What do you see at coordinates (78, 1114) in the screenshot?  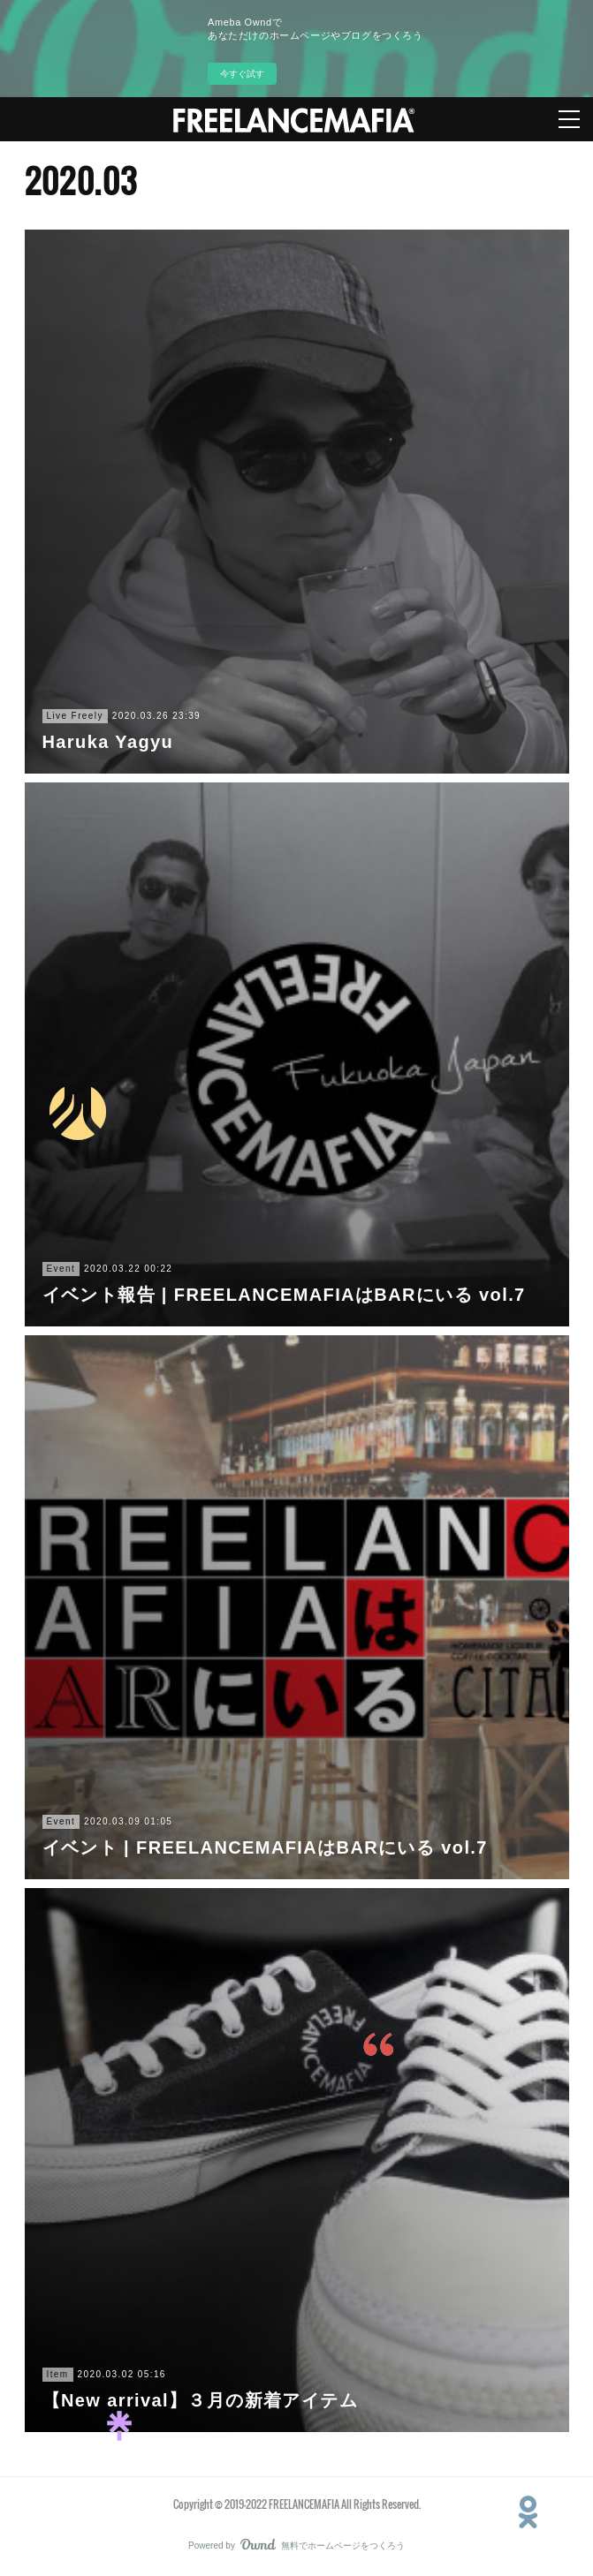 I see `roots development framework logo` at bounding box center [78, 1114].